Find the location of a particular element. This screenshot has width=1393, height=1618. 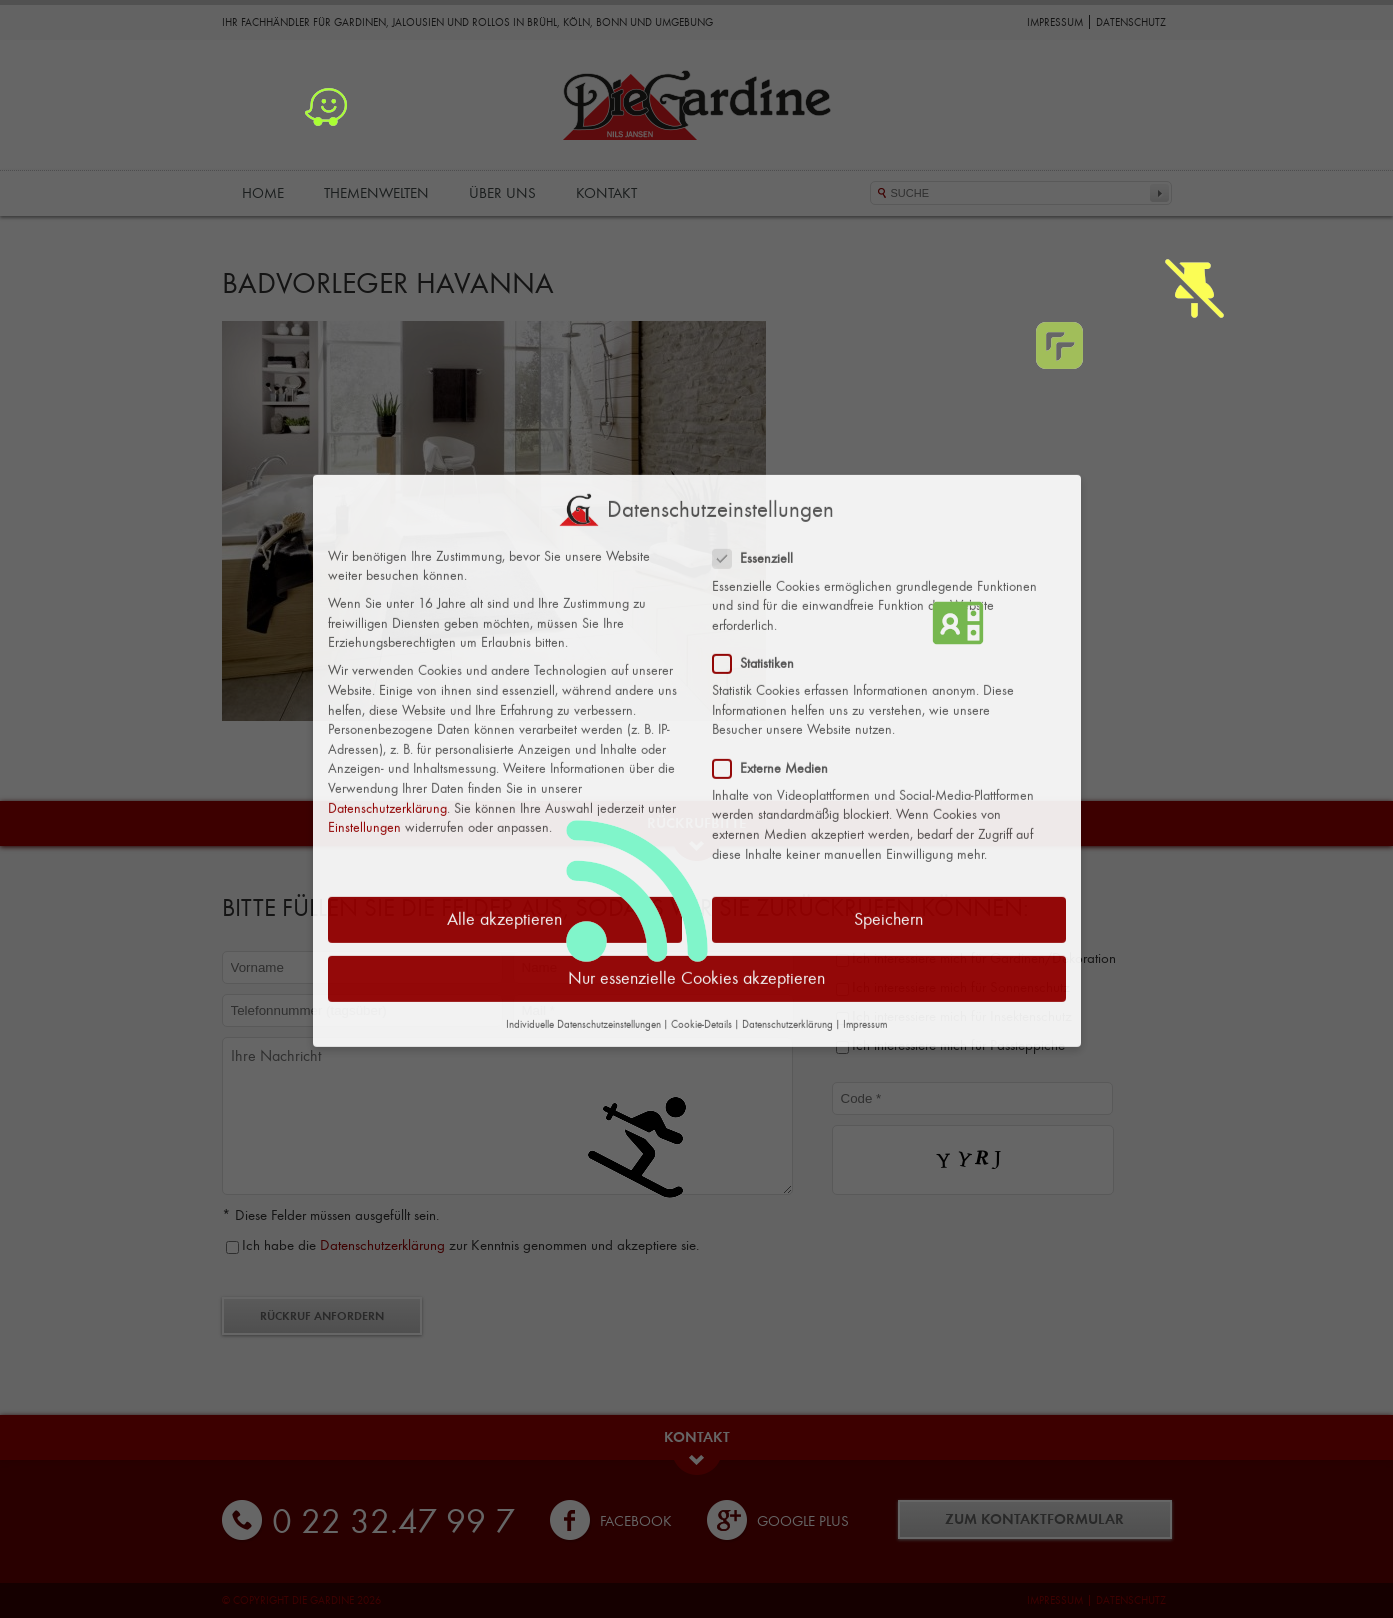

subscribe to RSS feed is located at coordinates (637, 891).